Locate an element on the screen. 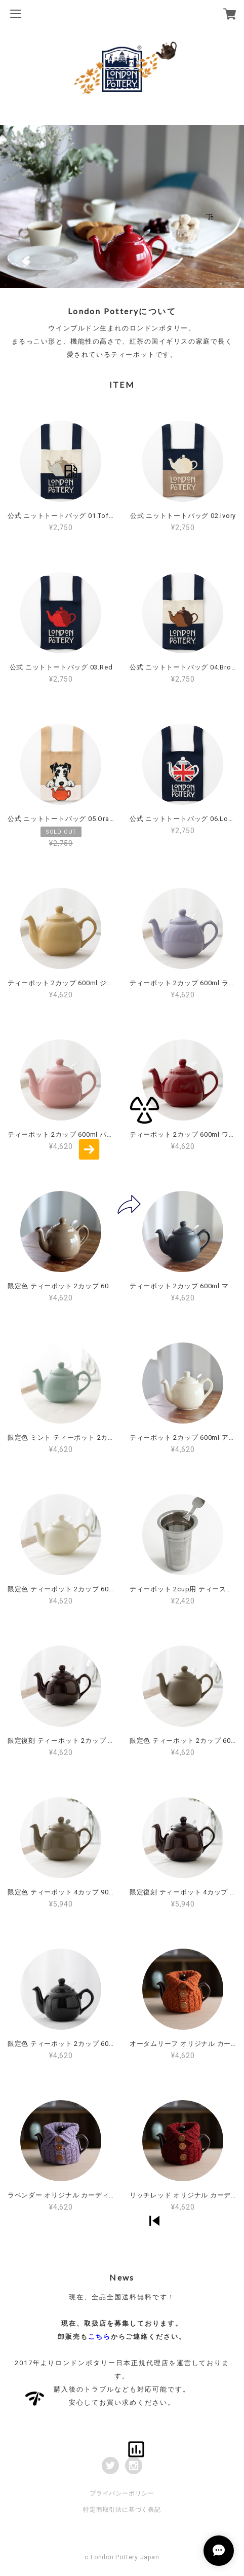 This screenshot has height=2576, width=244. indicates radioactive or hazardous material warning is located at coordinates (144, 1109).